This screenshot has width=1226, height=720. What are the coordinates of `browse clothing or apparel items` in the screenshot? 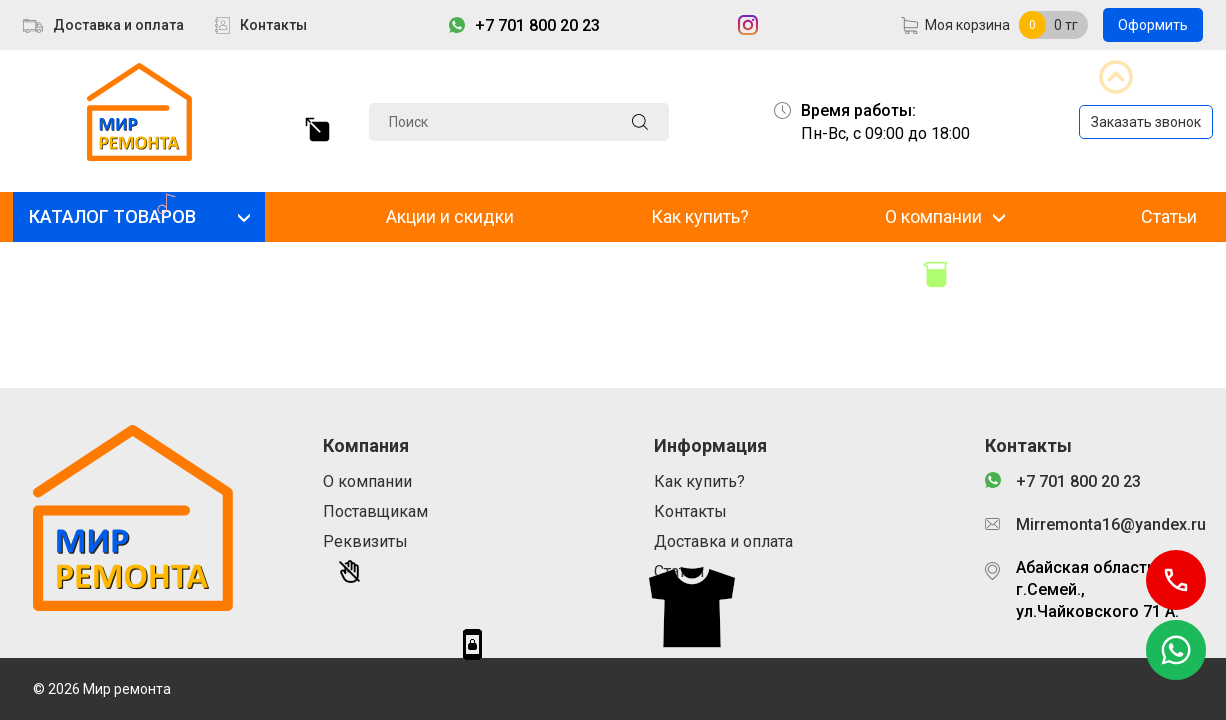 It's located at (692, 607).